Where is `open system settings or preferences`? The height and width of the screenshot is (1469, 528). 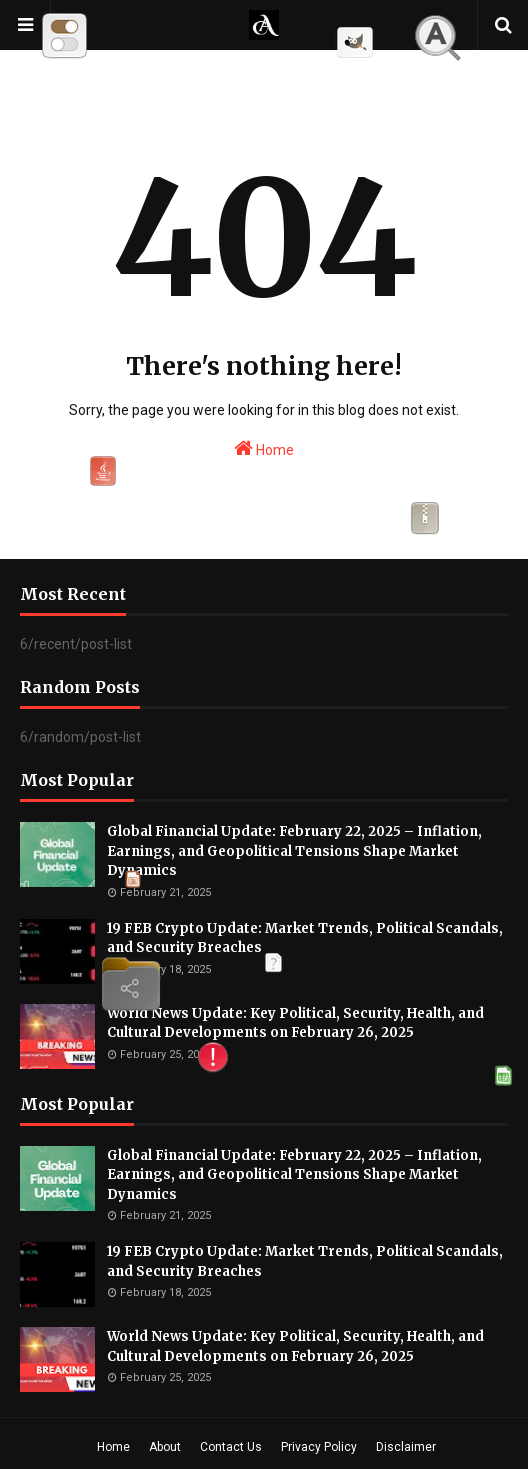 open system settings or preferences is located at coordinates (64, 35).